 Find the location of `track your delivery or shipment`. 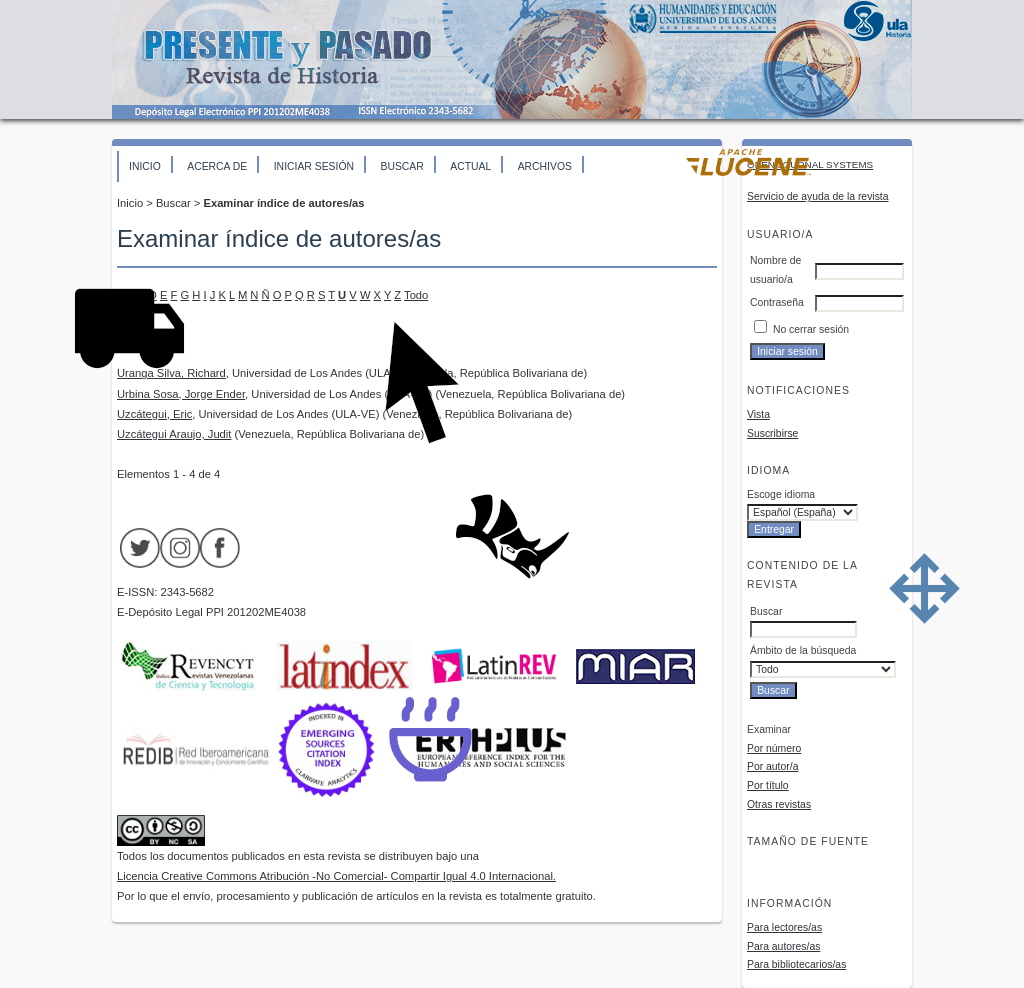

track your delivery or shipment is located at coordinates (129, 323).